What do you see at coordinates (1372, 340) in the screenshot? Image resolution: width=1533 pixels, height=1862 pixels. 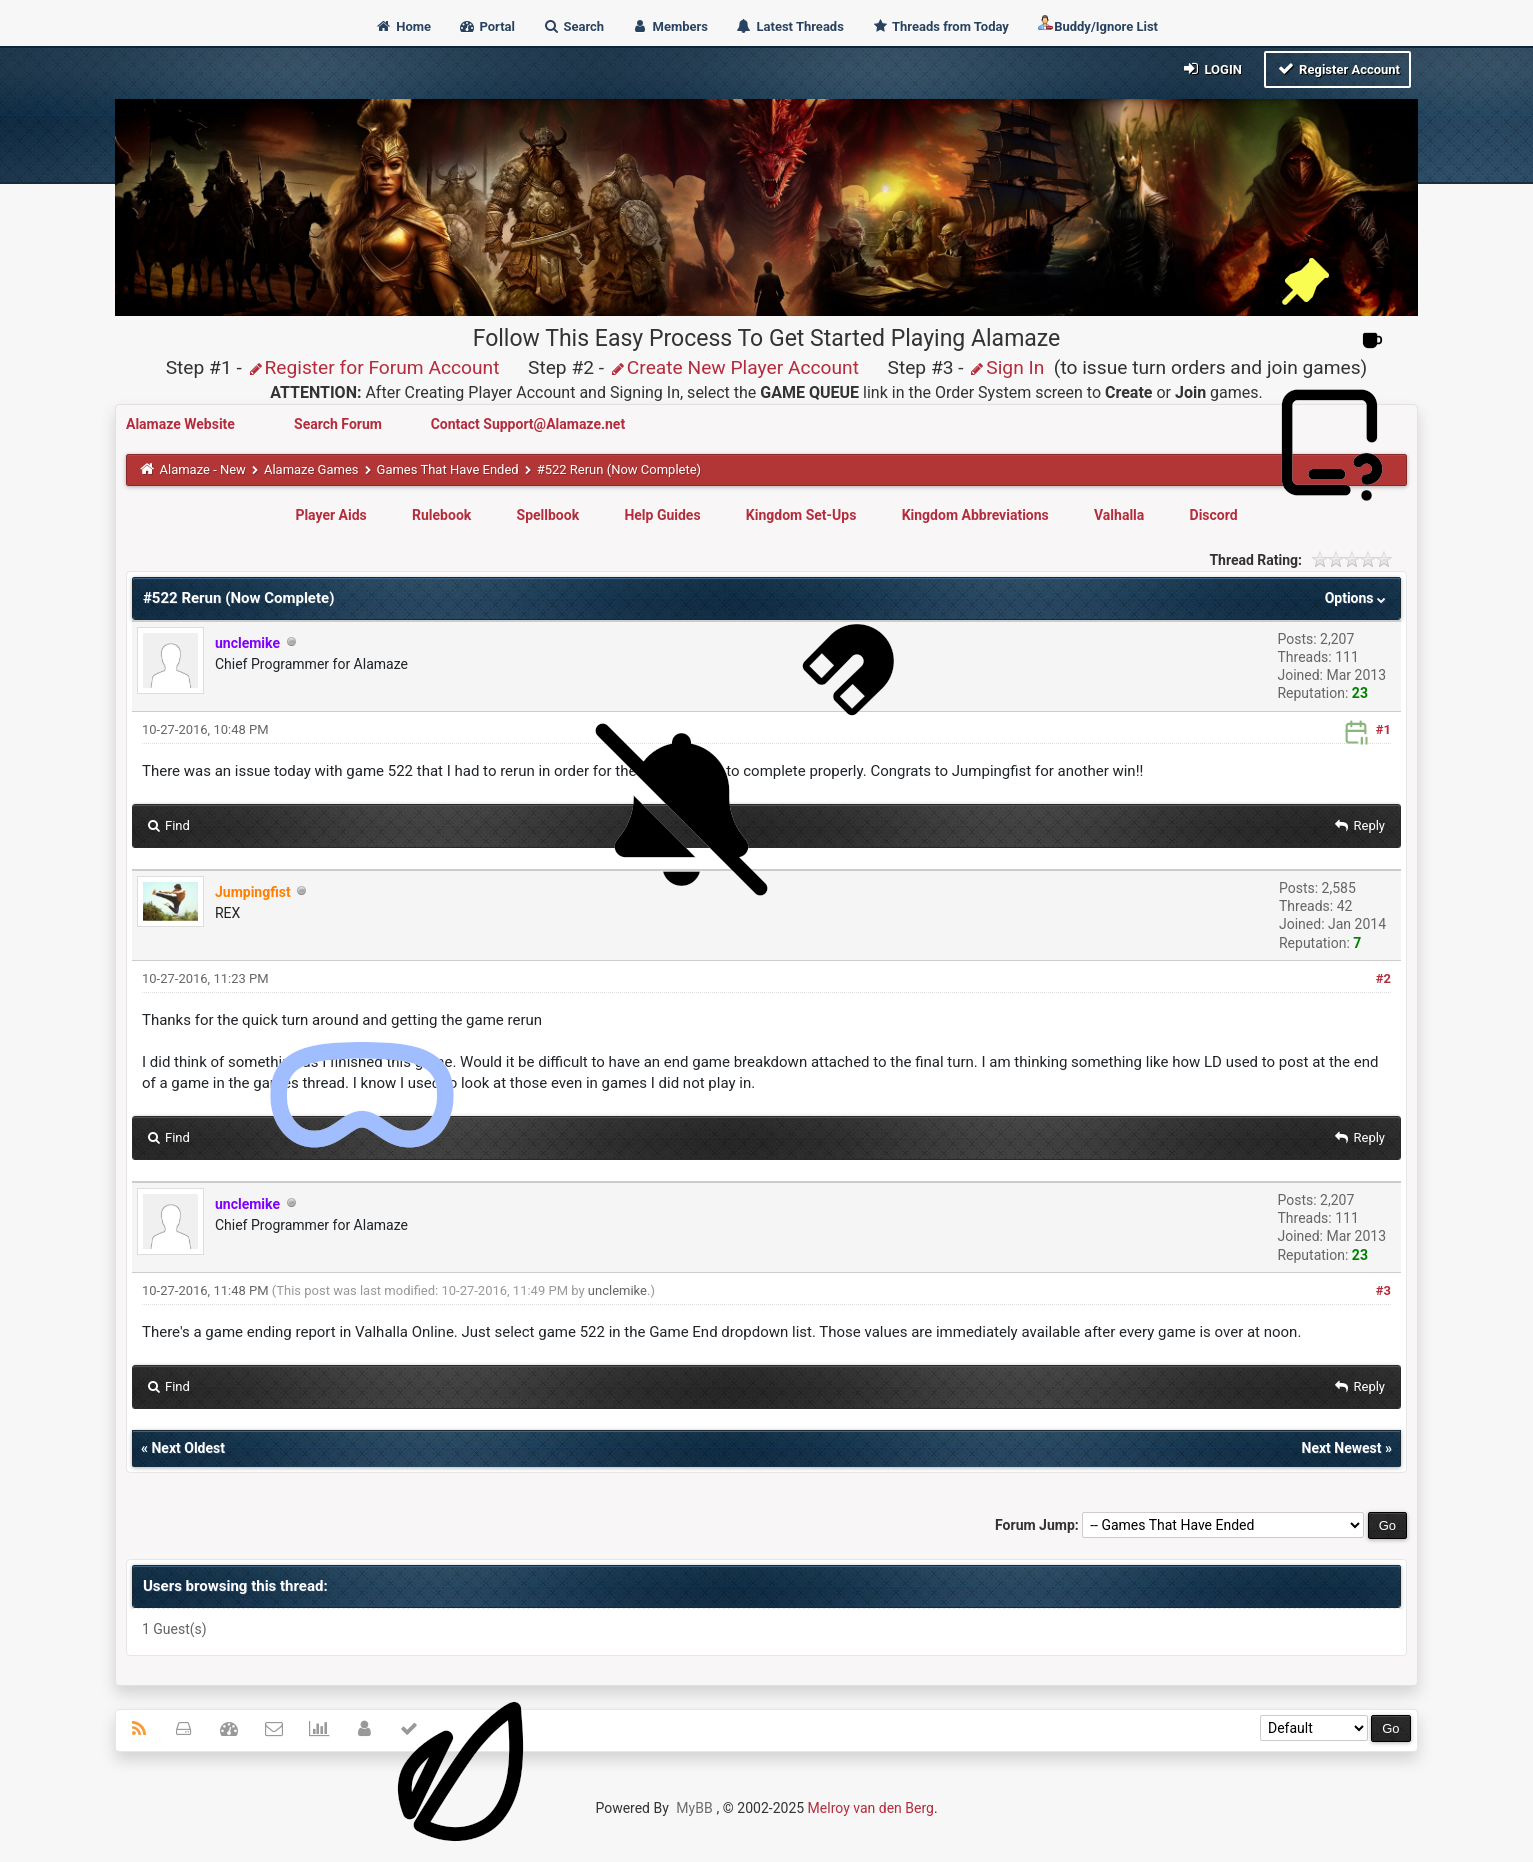 I see `access coffee break or break time features` at bounding box center [1372, 340].